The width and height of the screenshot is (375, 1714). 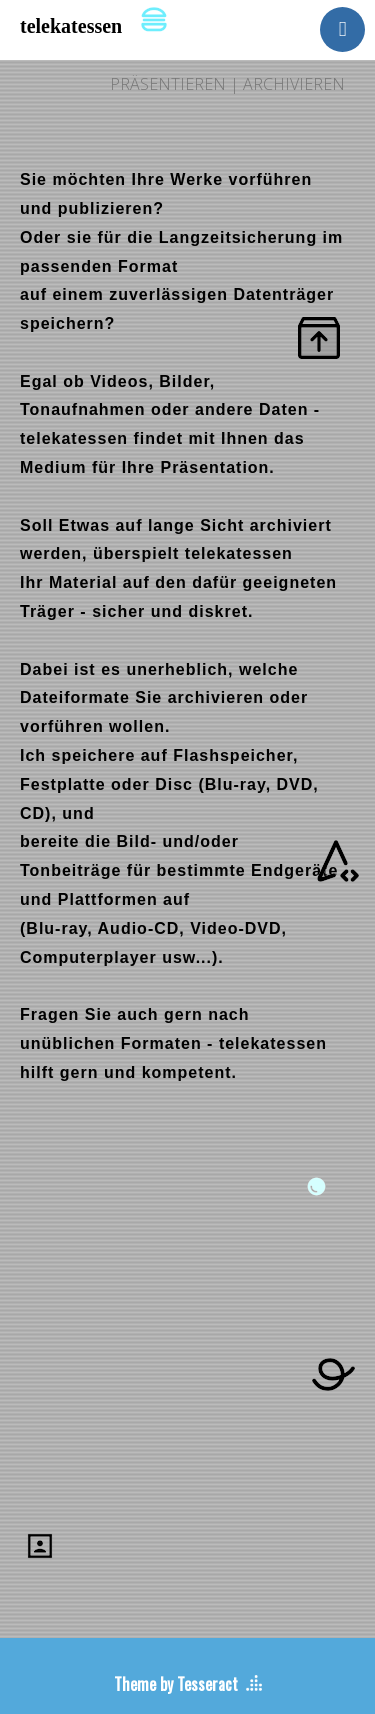 I want to click on open navigation menu, so click(x=154, y=20).